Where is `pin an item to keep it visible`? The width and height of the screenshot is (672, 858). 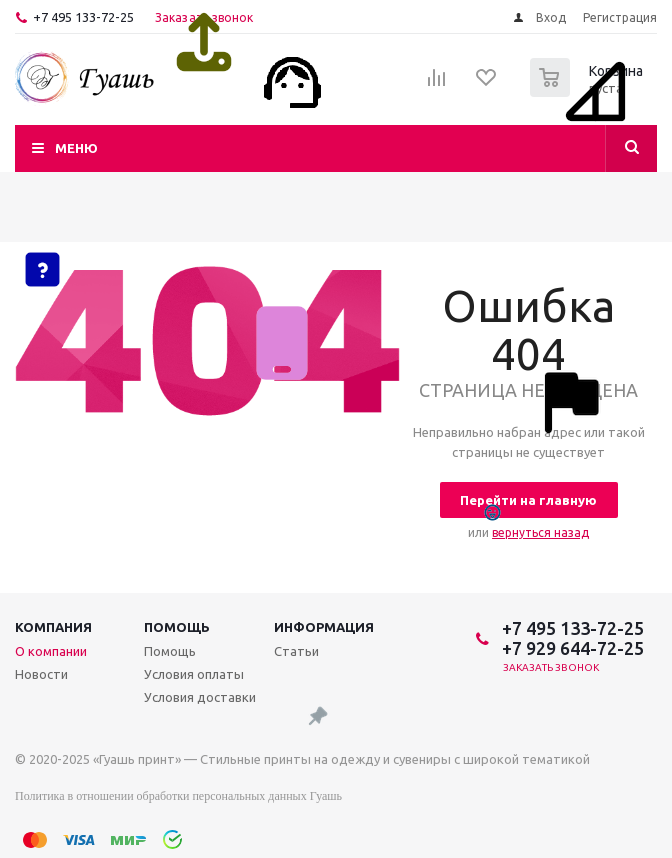 pin an item to keep it visible is located at coordinates (318, 715).